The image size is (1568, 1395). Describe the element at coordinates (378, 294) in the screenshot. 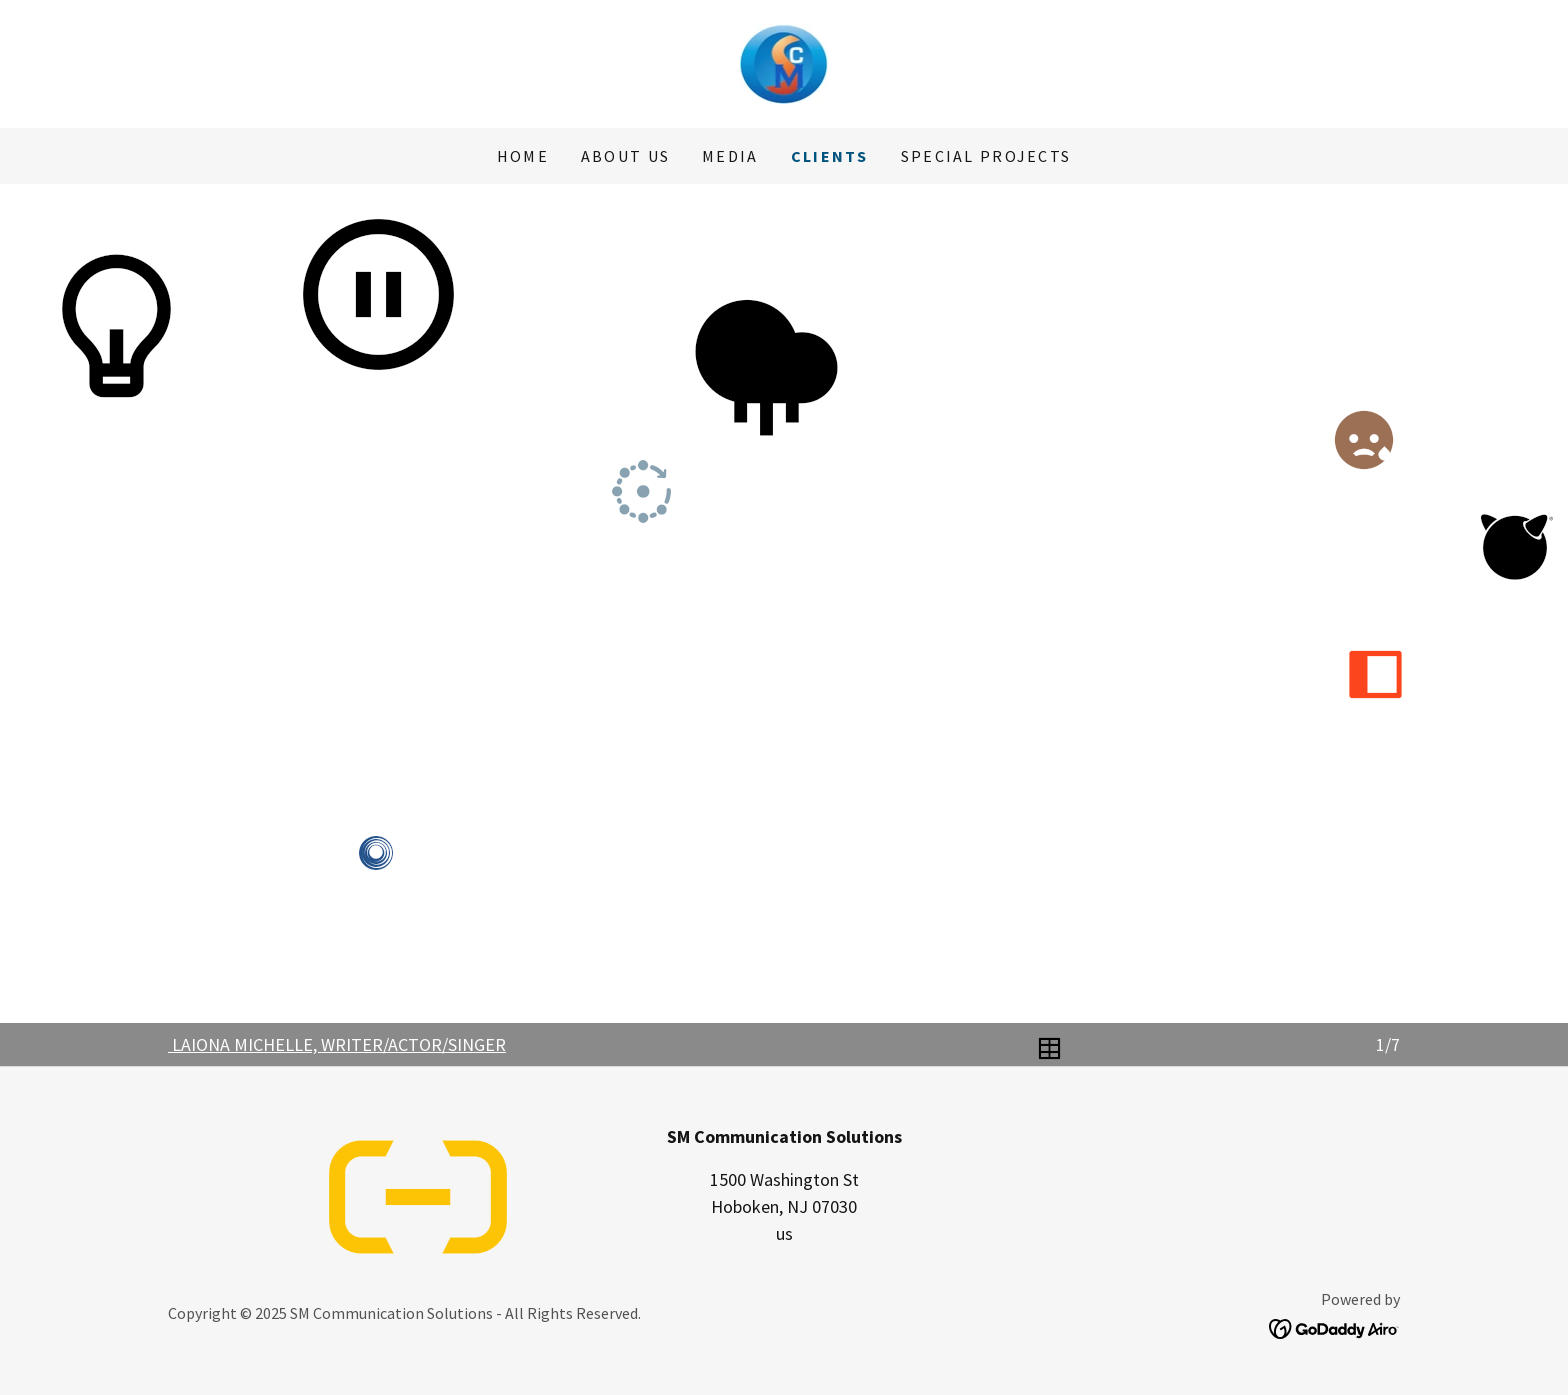

I see `pause media playback` at that location.